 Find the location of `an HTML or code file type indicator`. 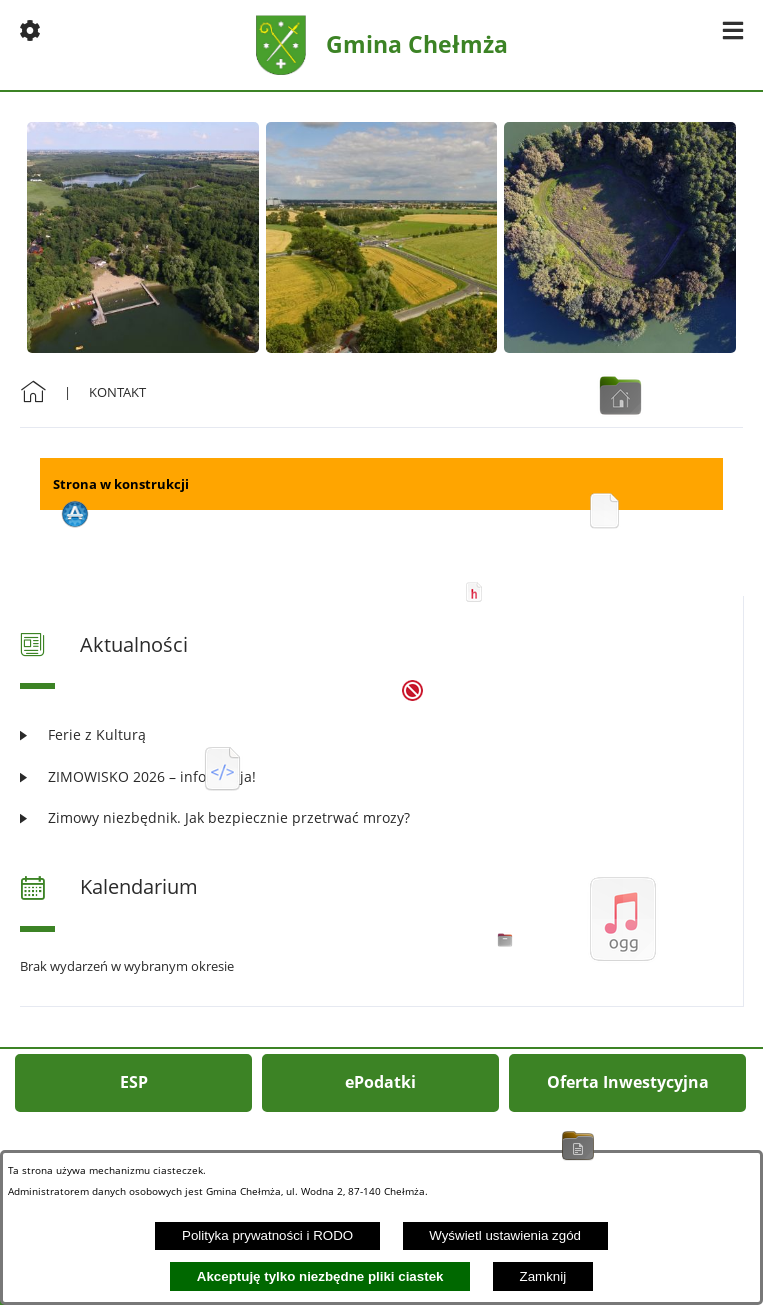

an HTML or code file type indicator is located at coordinates (222, 768).